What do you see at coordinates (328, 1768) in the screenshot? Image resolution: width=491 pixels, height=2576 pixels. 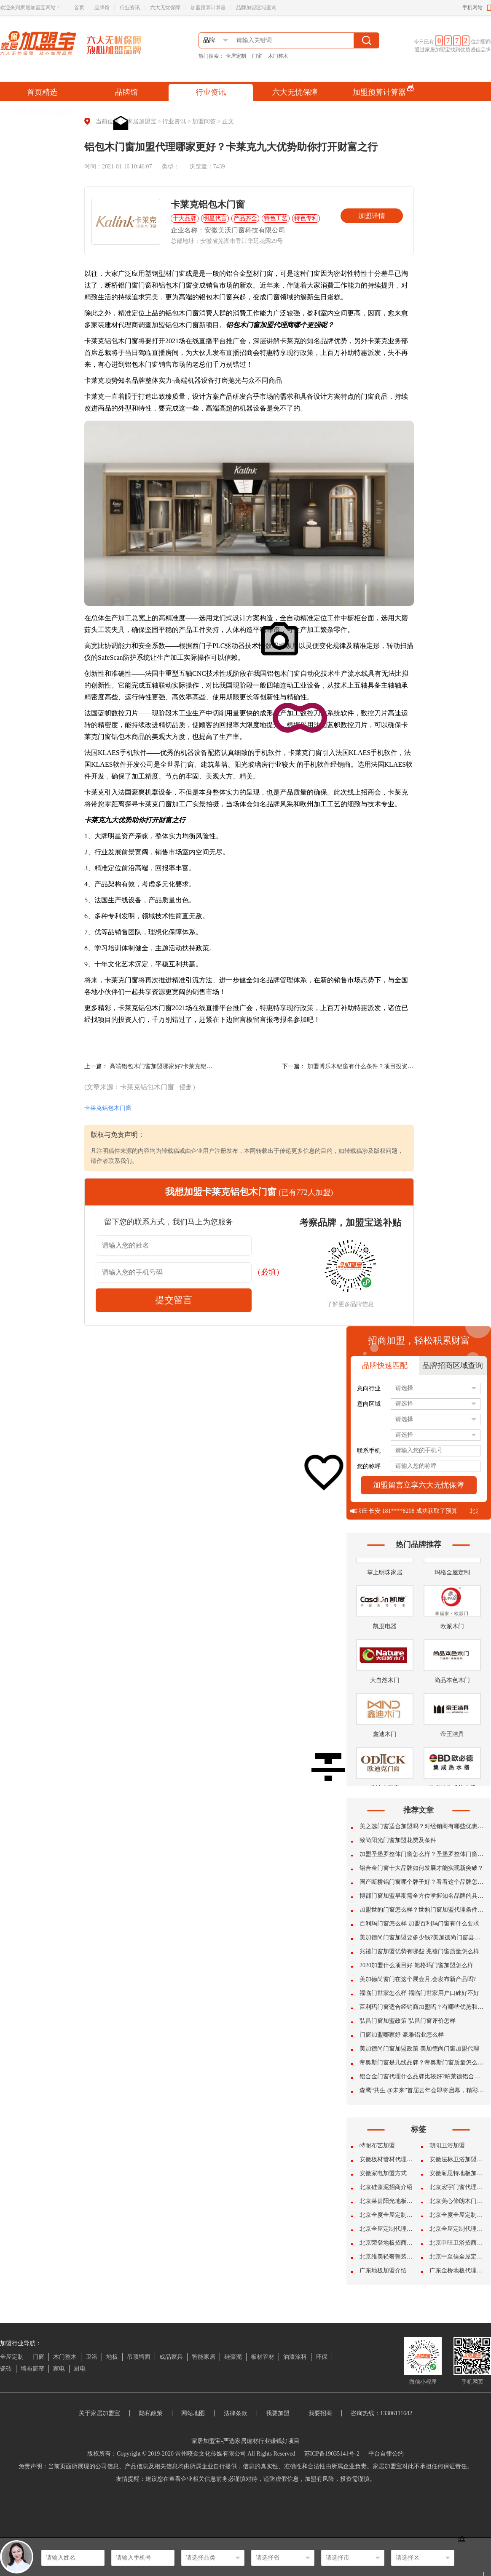 I see `apply strikethrough formatting to selected text` at bounding box center [328, 1768].